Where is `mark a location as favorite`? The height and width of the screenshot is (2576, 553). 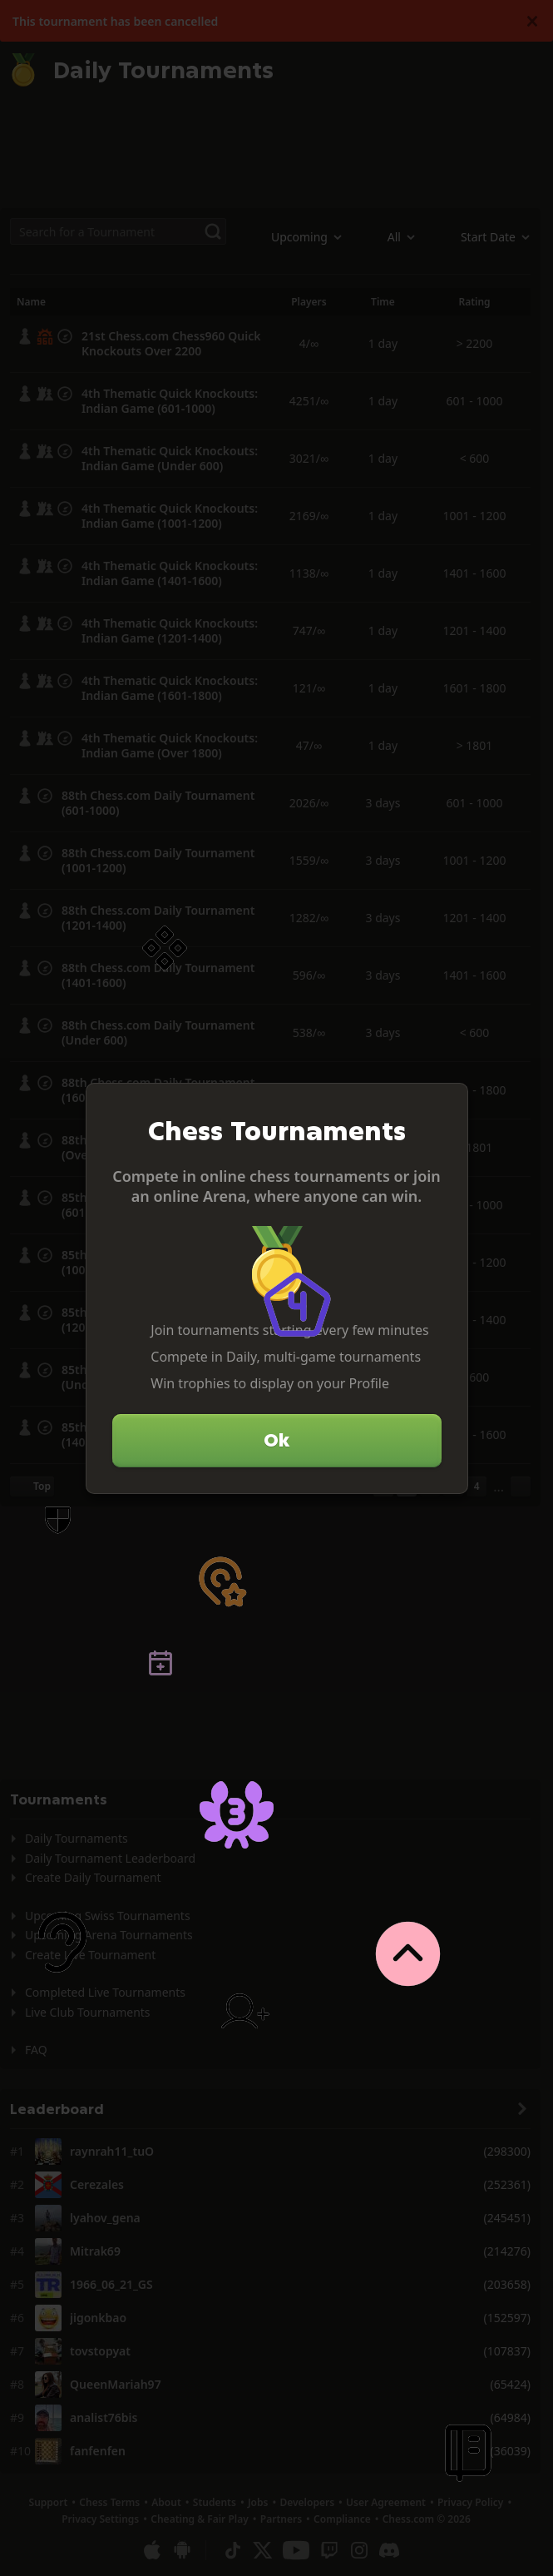 mark a location as favorite is located at coordinates (220, 1581).